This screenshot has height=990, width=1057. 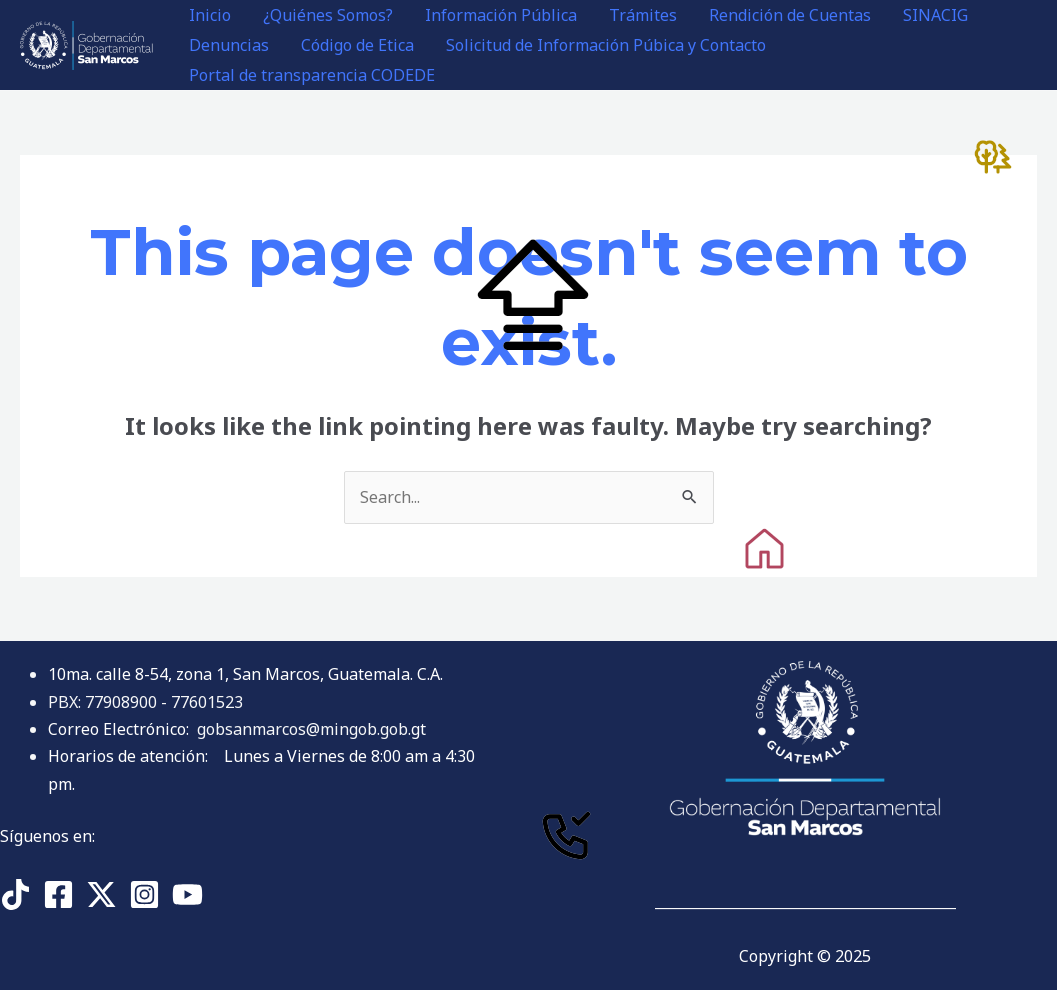 What do you see at coordinates (566, 835) in the screenshot?
I see `call completed successfully` at bounding box center [566, 835].